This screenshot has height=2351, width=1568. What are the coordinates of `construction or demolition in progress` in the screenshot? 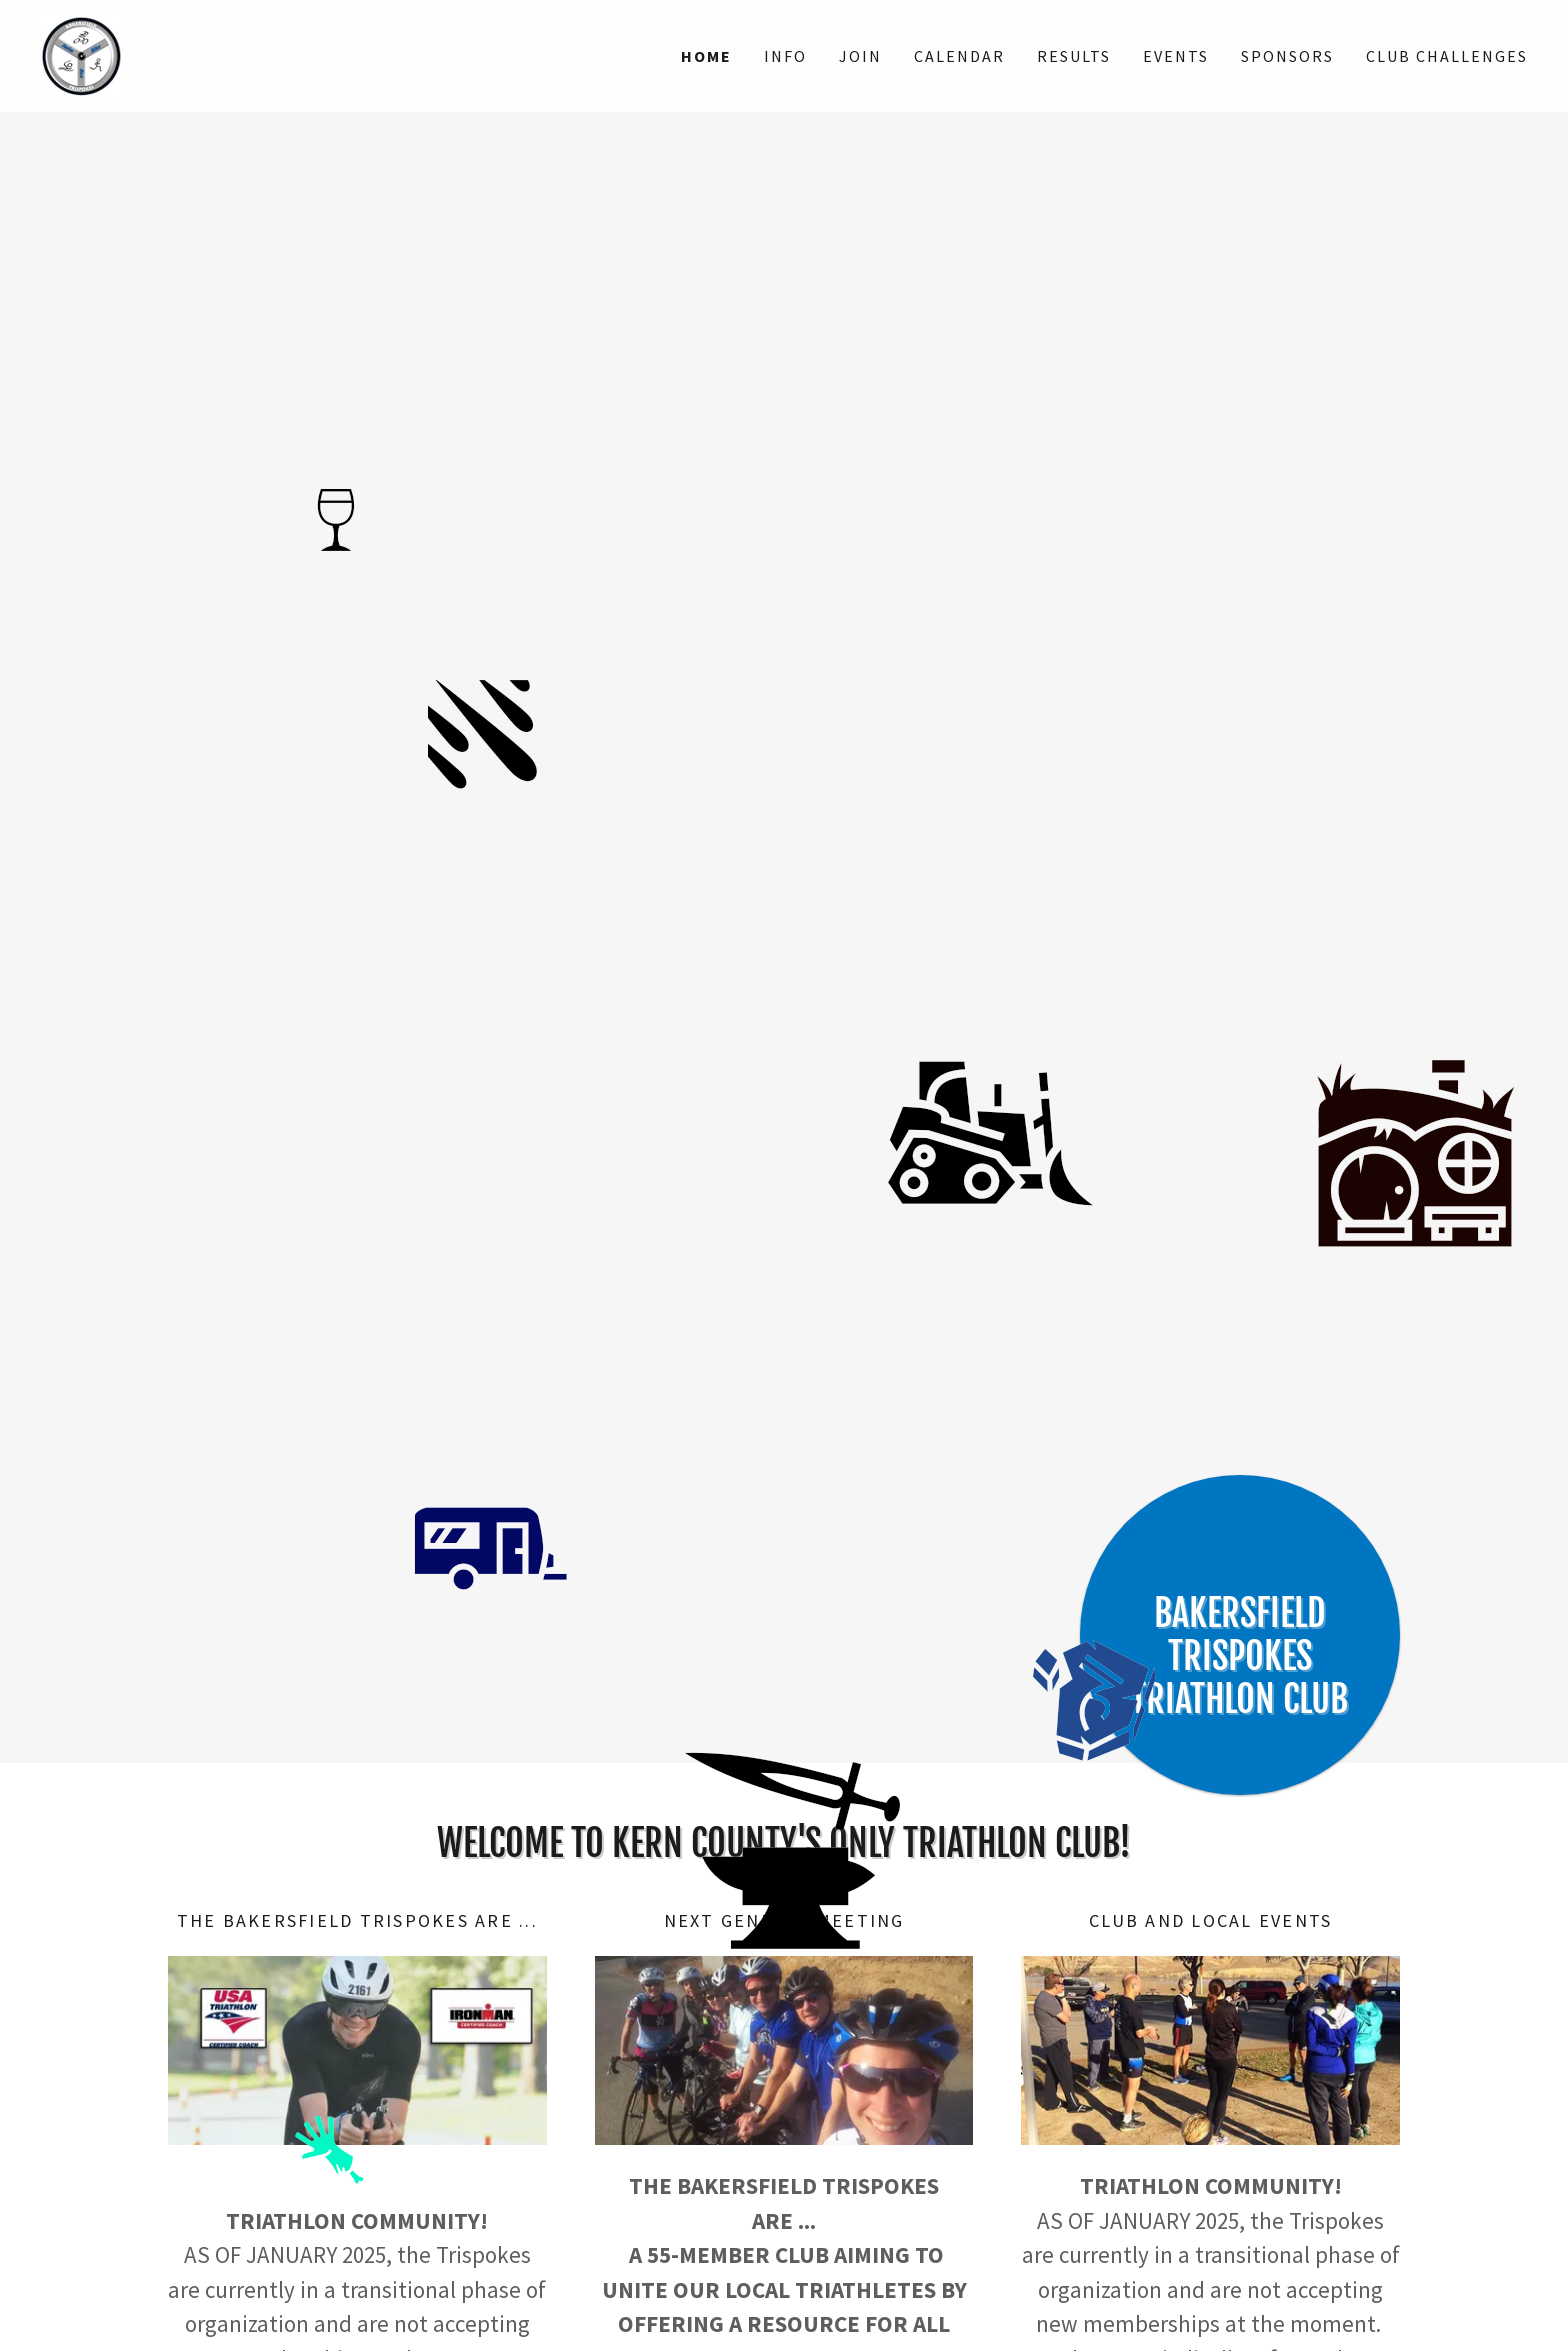 It's located at (990, 1133).